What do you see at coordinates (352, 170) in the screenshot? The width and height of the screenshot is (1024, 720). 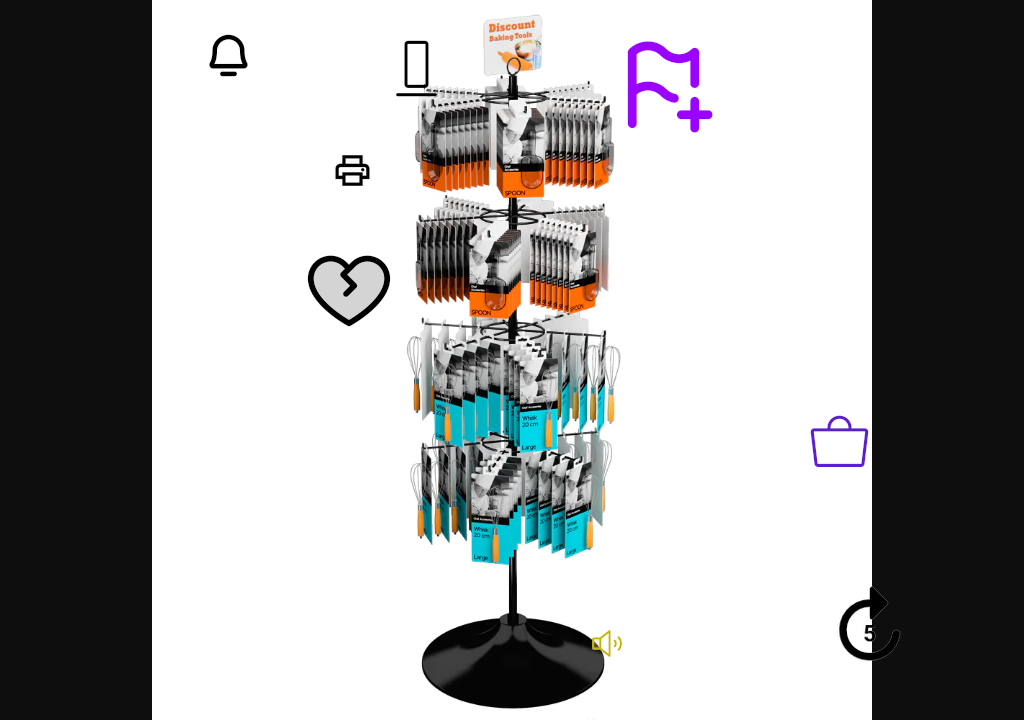 I see `print this document` at bounding box center [352, 170].